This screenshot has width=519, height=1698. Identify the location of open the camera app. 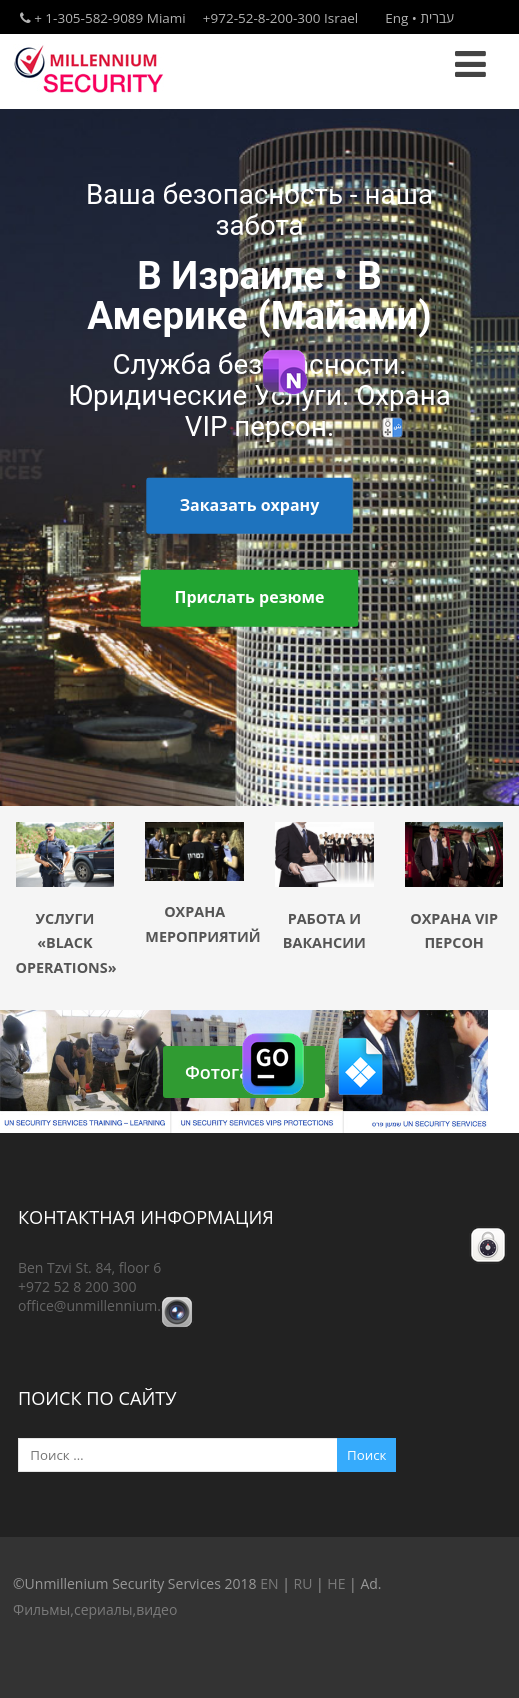
(177, 1312).